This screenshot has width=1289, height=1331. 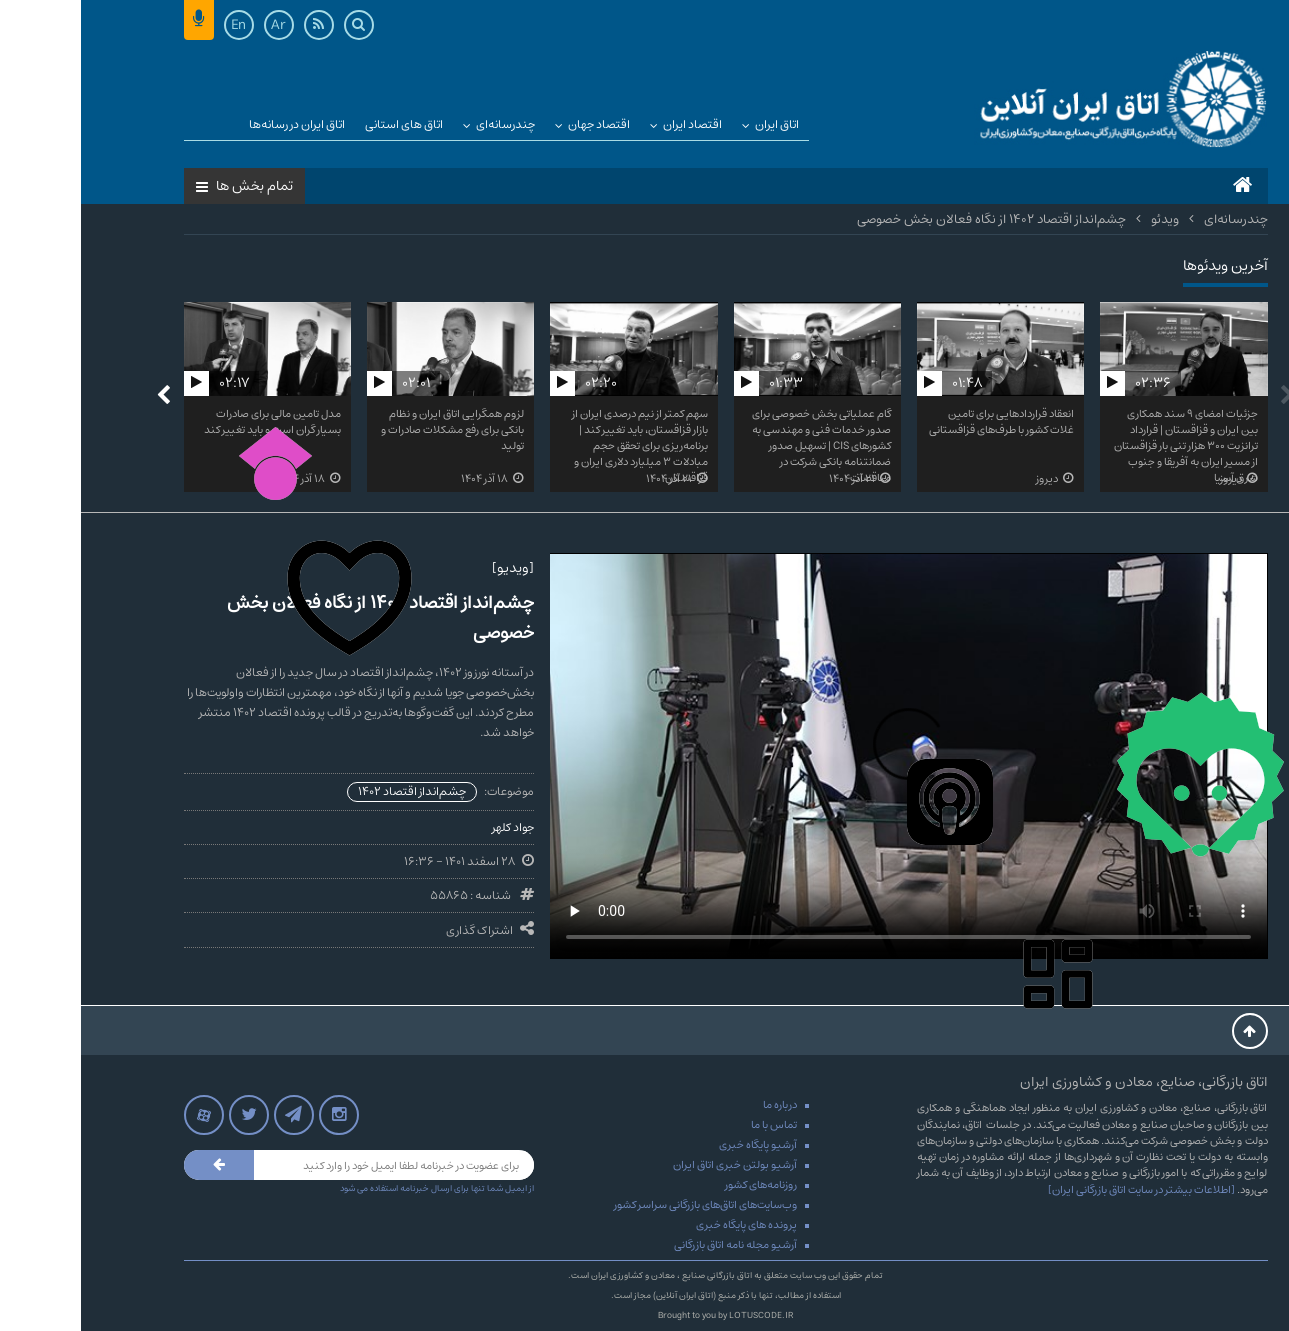 I want to click on open HedgeDoc collaborative markdown editor, so click(x=1200, y=774).